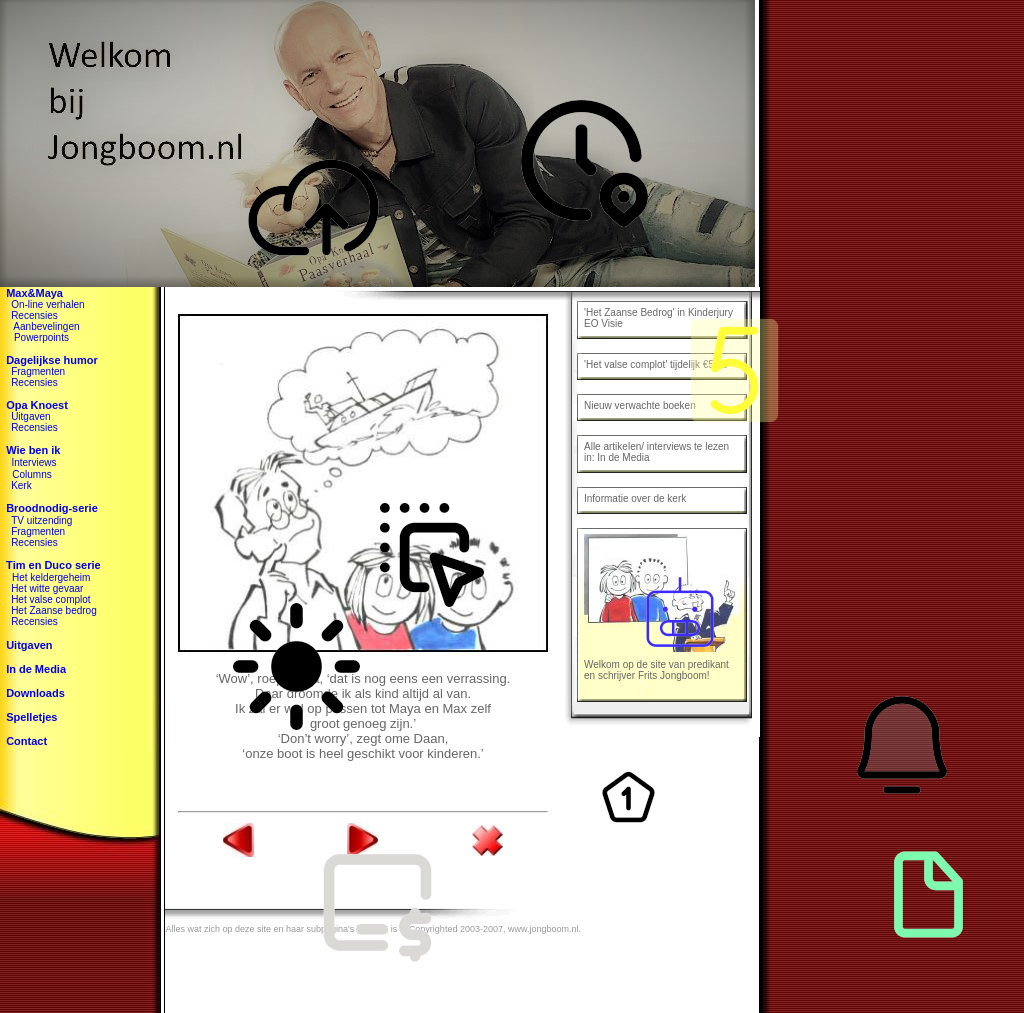  Describe the element at coordinates (734, 370) in the screenshot. I see `indicates the number five in a sequence or list` at that location.